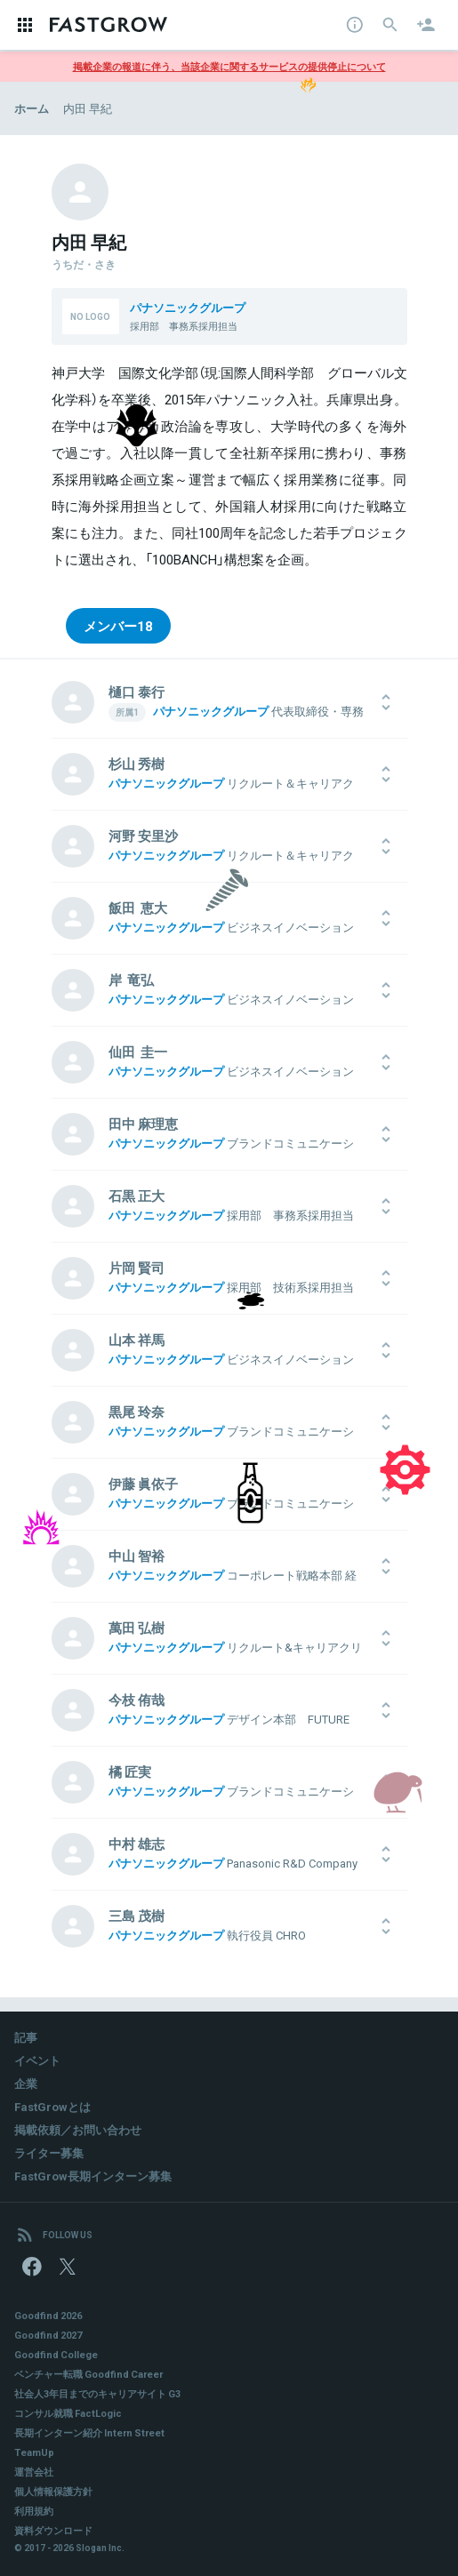  I want to click on kiwi bird icon or mascot, so click(398, 1790).